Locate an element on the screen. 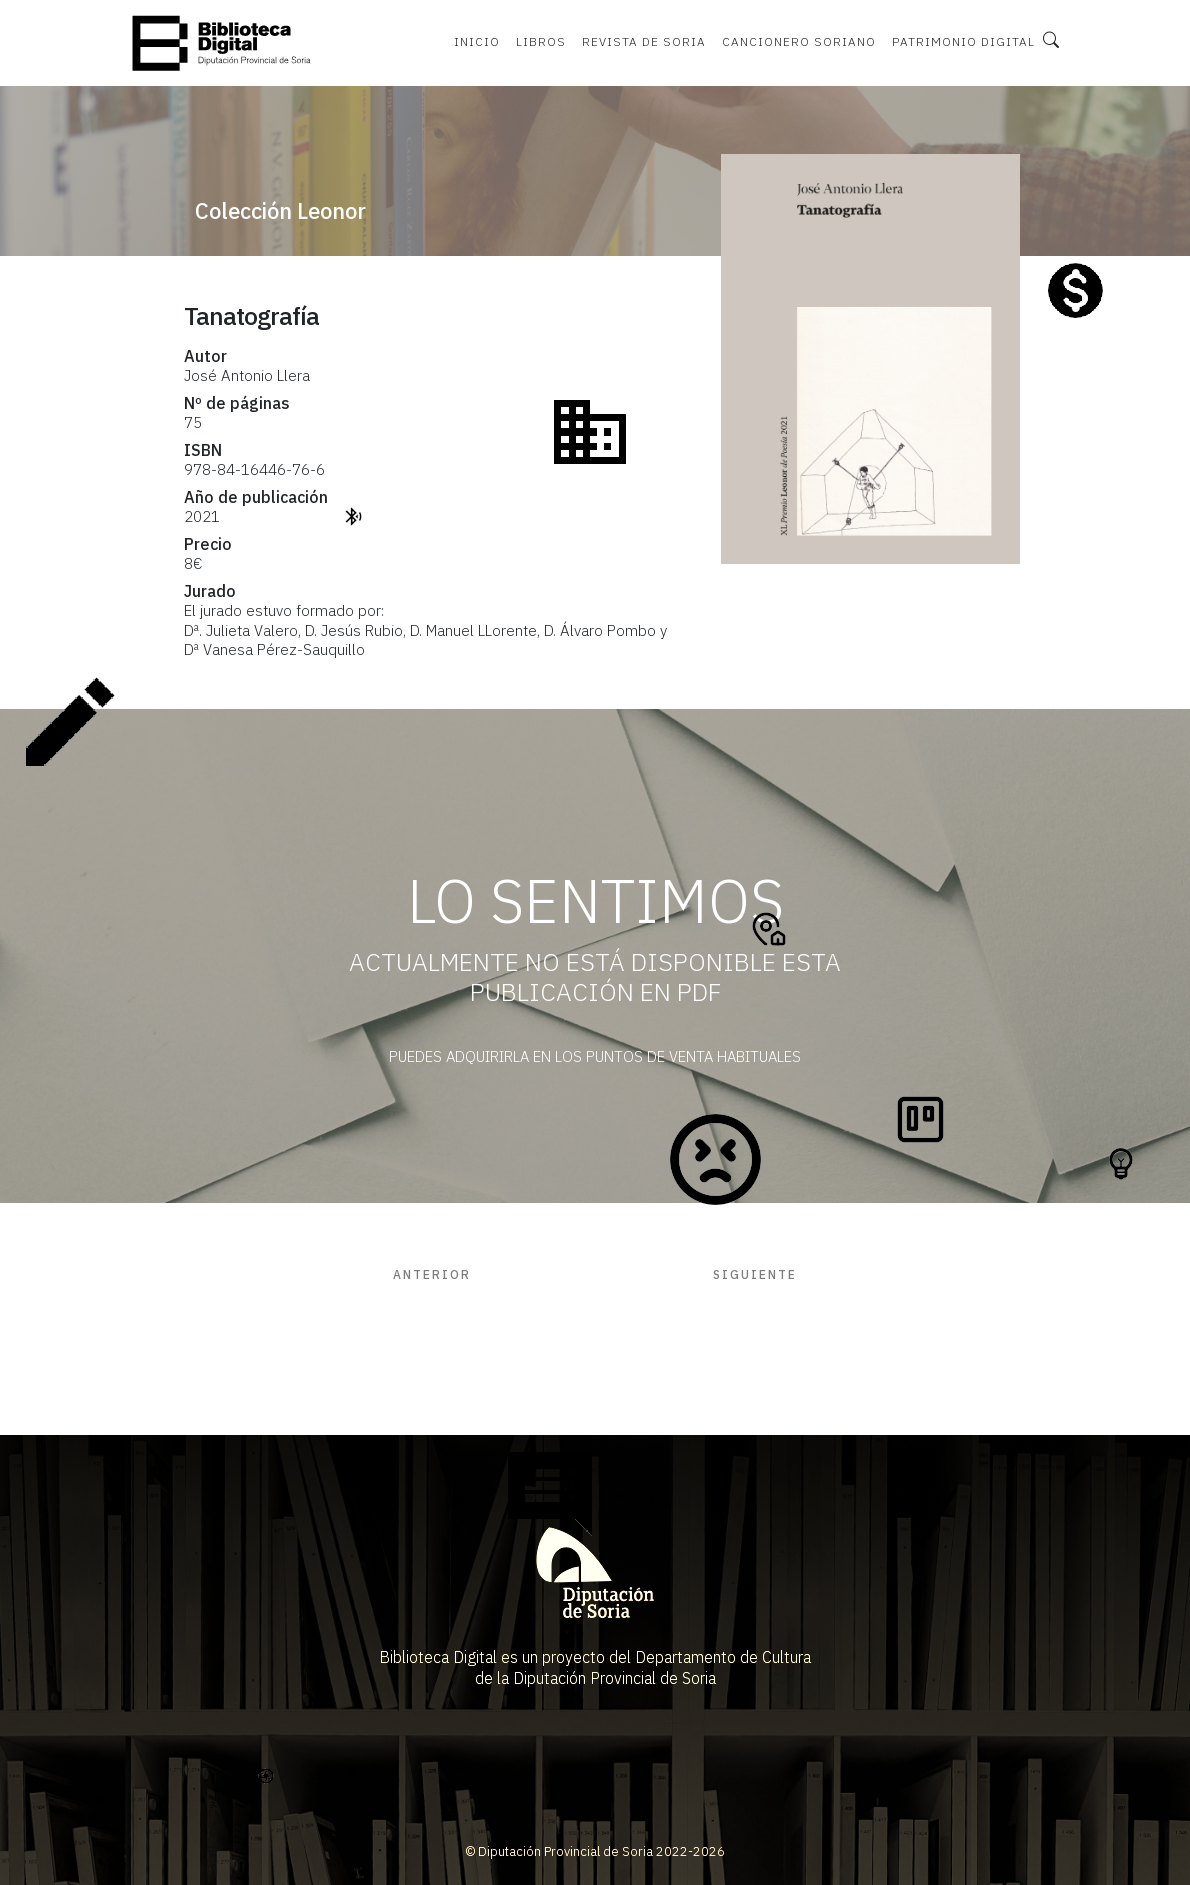 Image resolution: width=1190 pixels, height=1885 pixels. view tips or suggestions is located at coordinates (1121, 1163).